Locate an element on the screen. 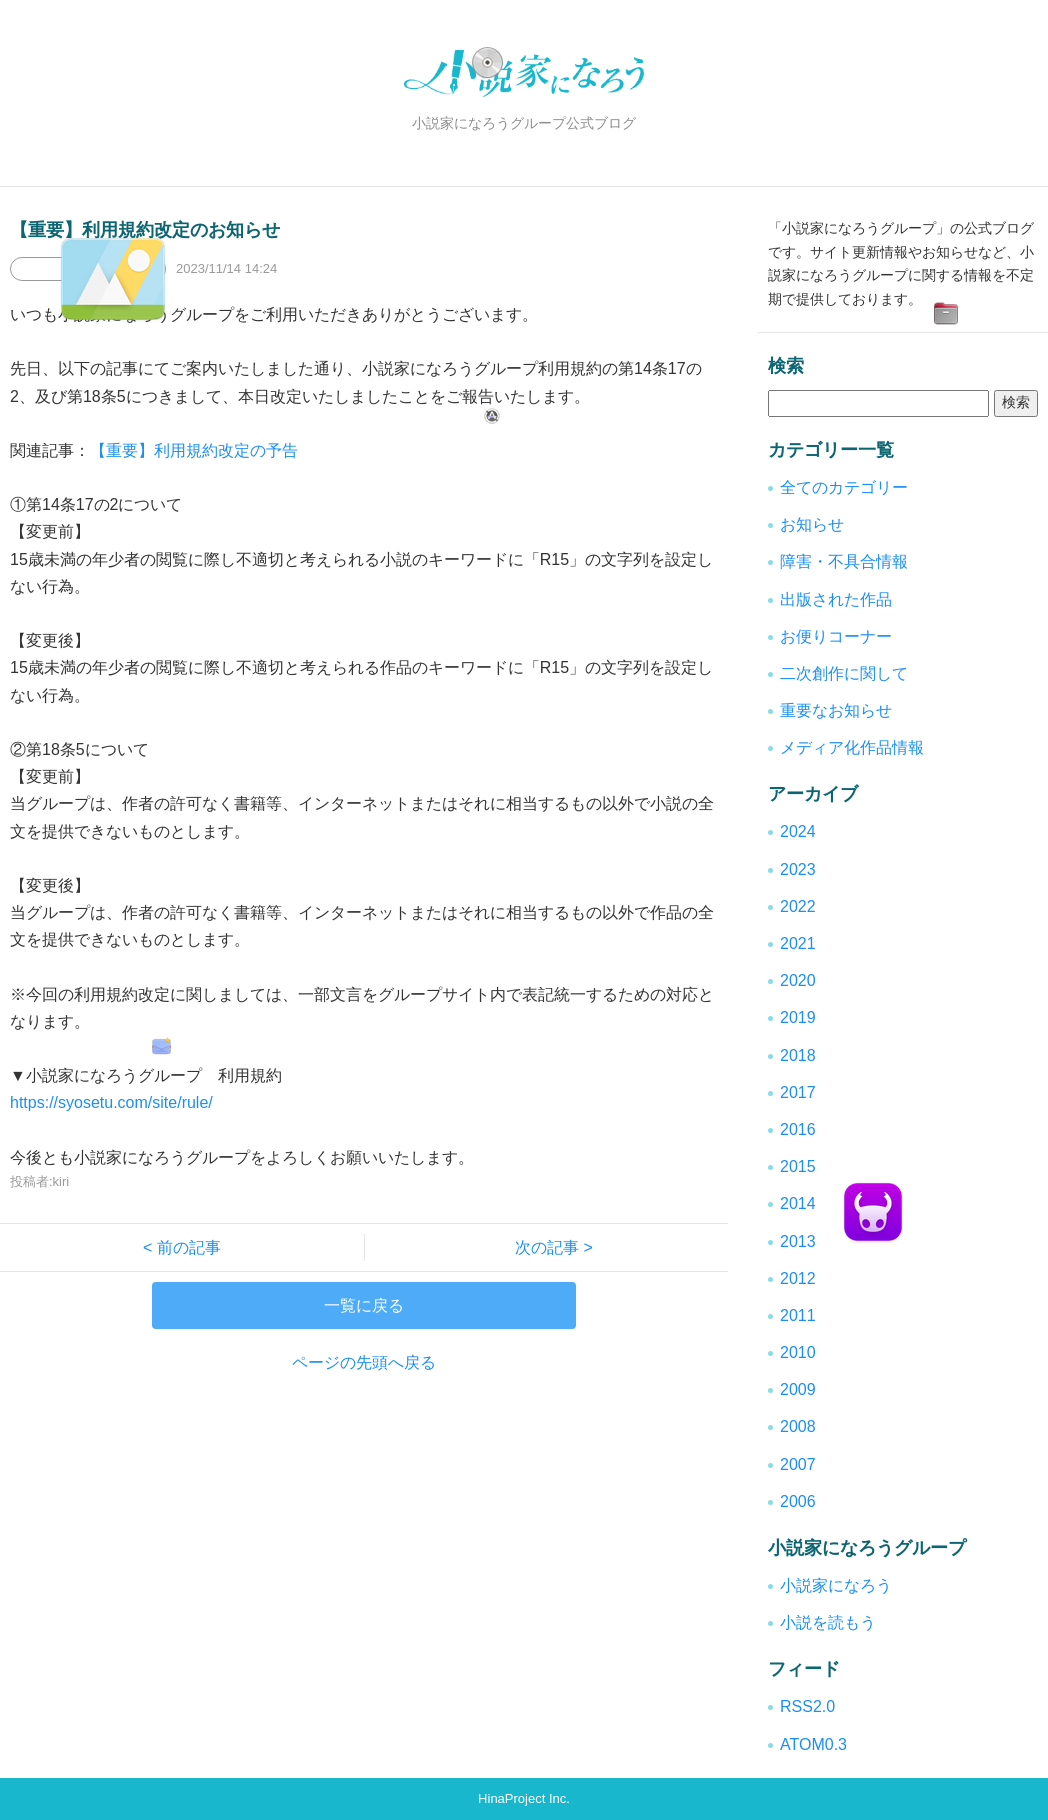 This screenshot has height=1820, width=1048. open the file manager application is located at coordinates (946, 313).